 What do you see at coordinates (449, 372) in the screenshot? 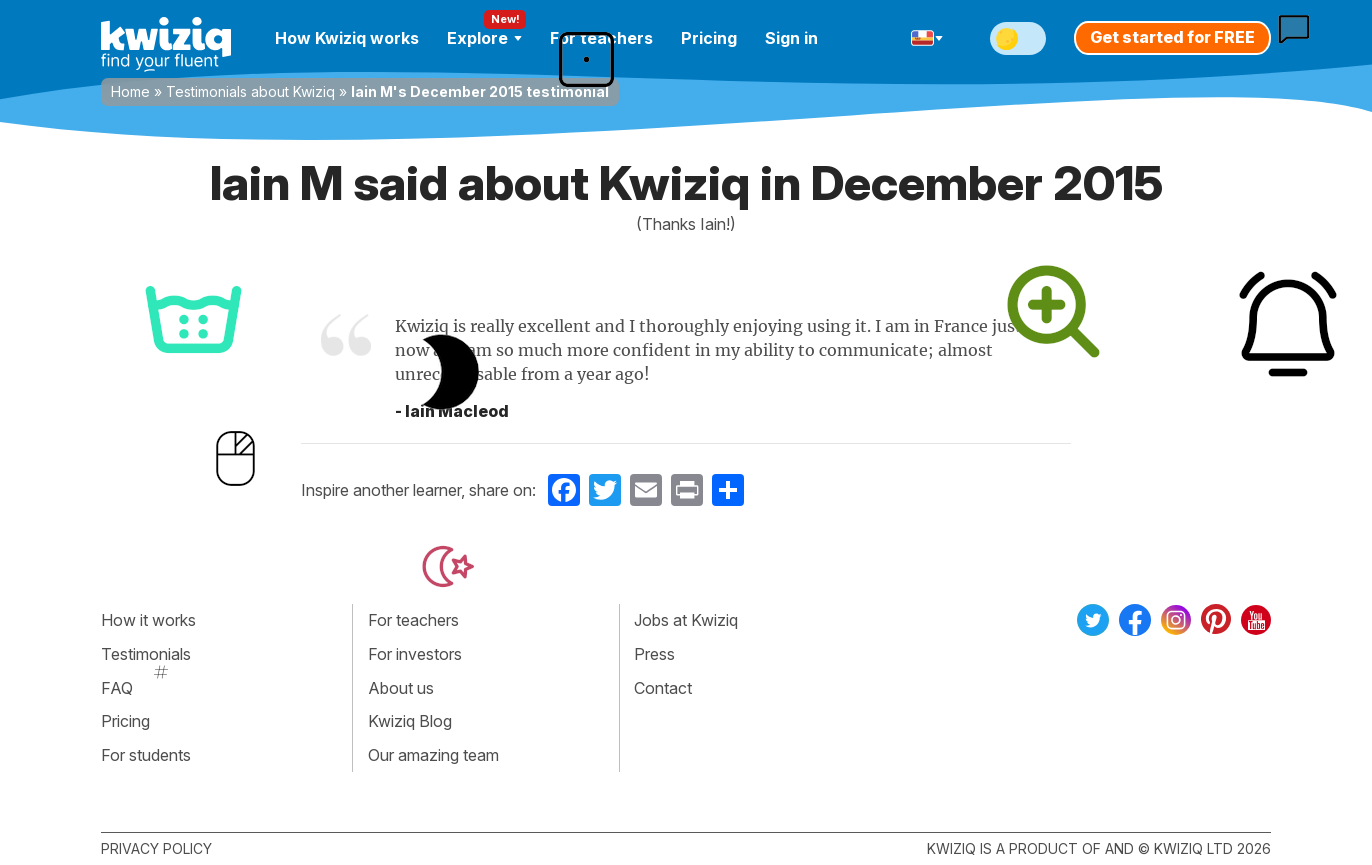
I see `toggle dark mode or night theme` at bounding box center [449, 372].